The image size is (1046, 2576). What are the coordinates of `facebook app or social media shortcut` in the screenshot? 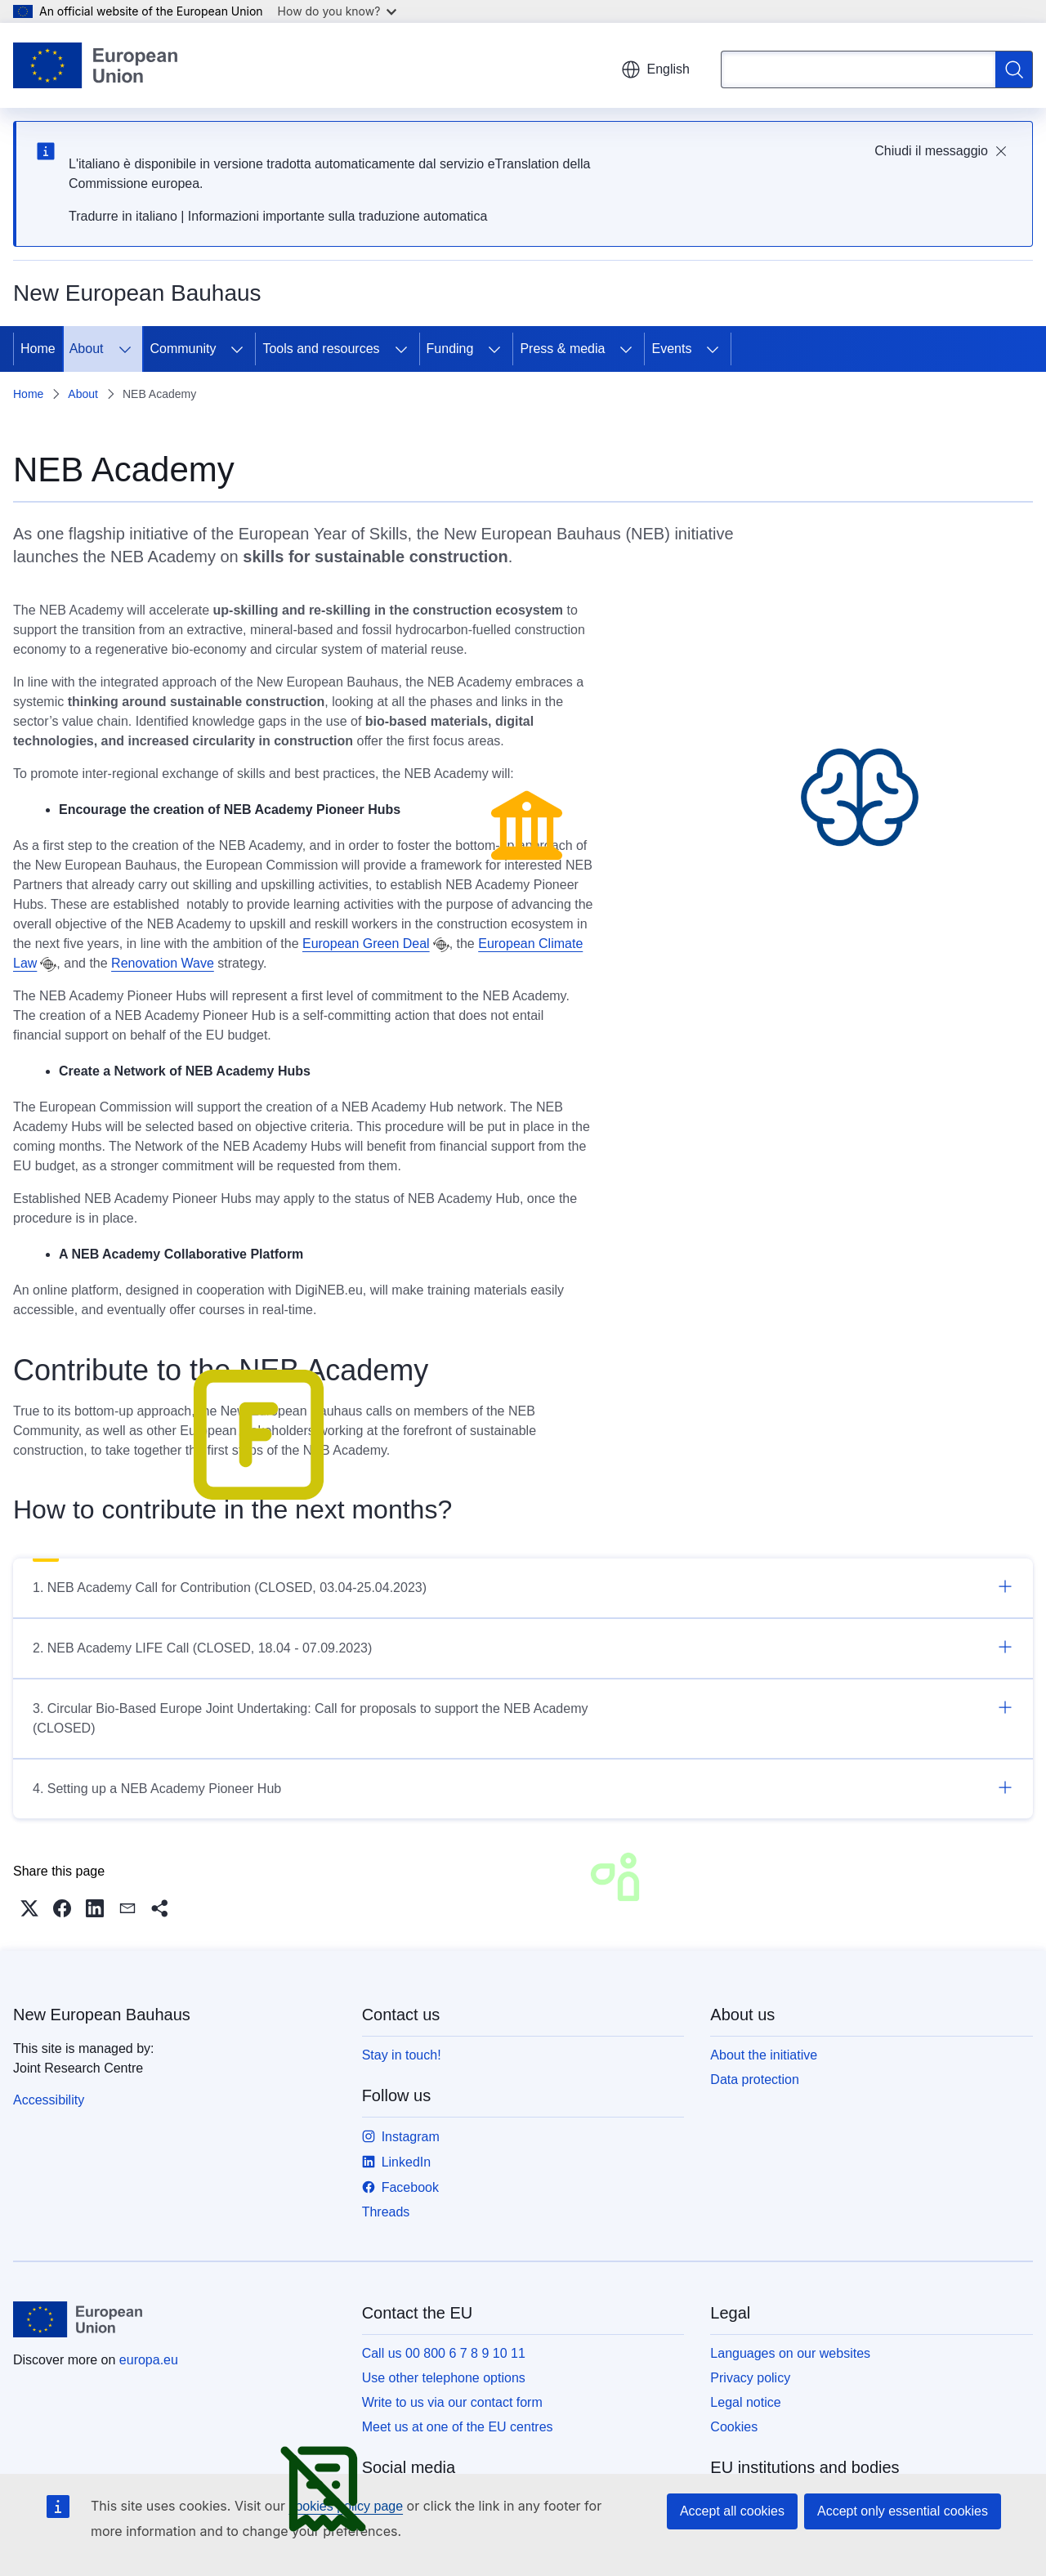 It's located at (258, 1434).